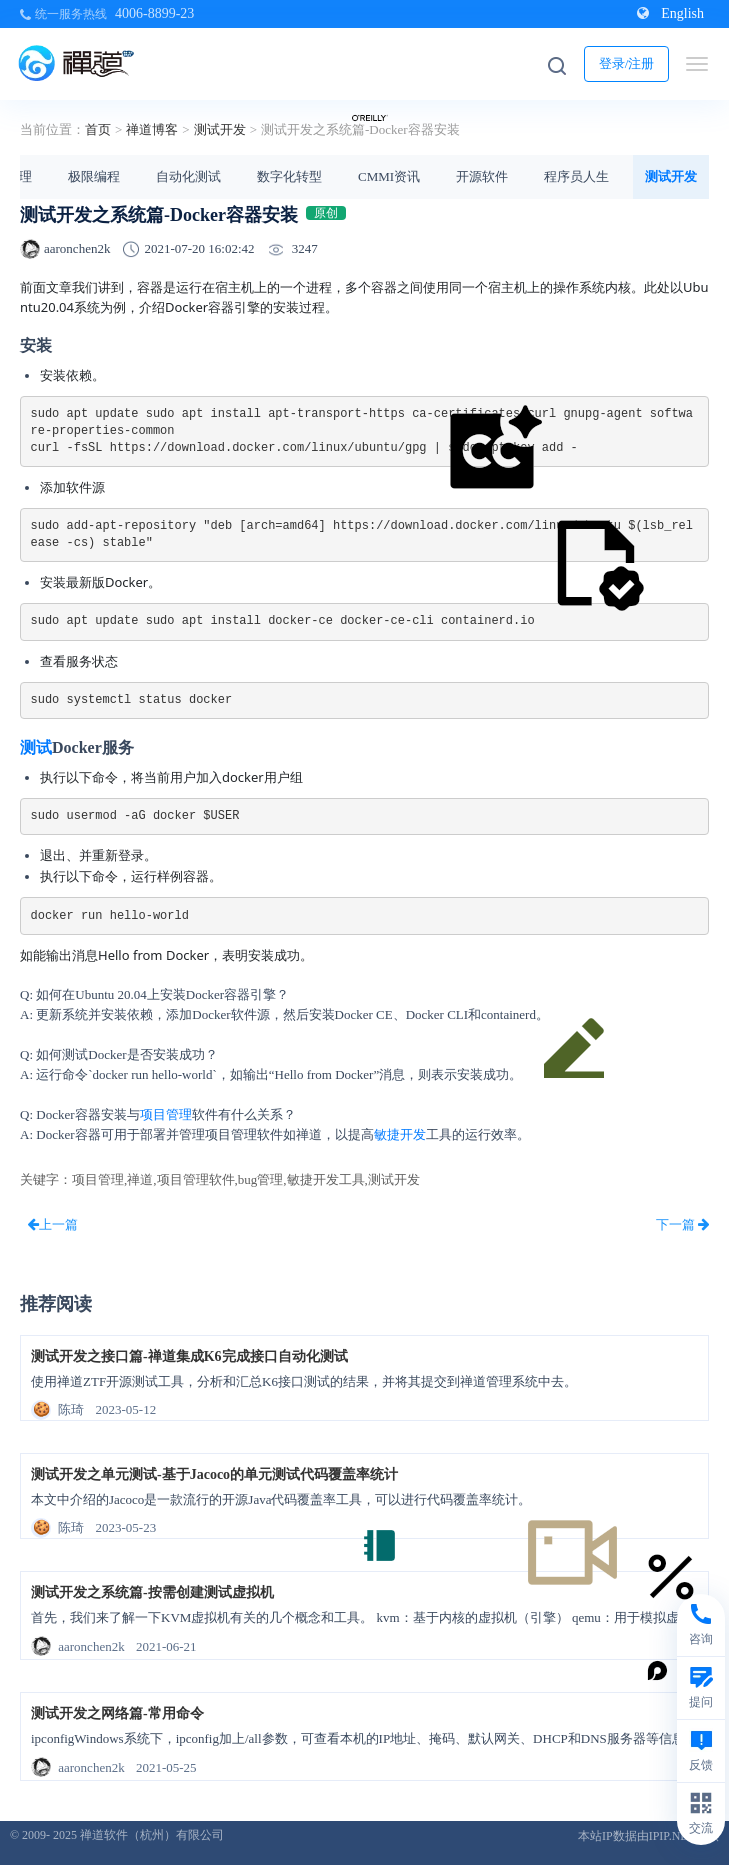 This screenshot has height=1865, width=729. What do you see at coordinates (379, 1545) in the screenshot?
I see `view booklet or documentation` at bounding box center [379, 1545].